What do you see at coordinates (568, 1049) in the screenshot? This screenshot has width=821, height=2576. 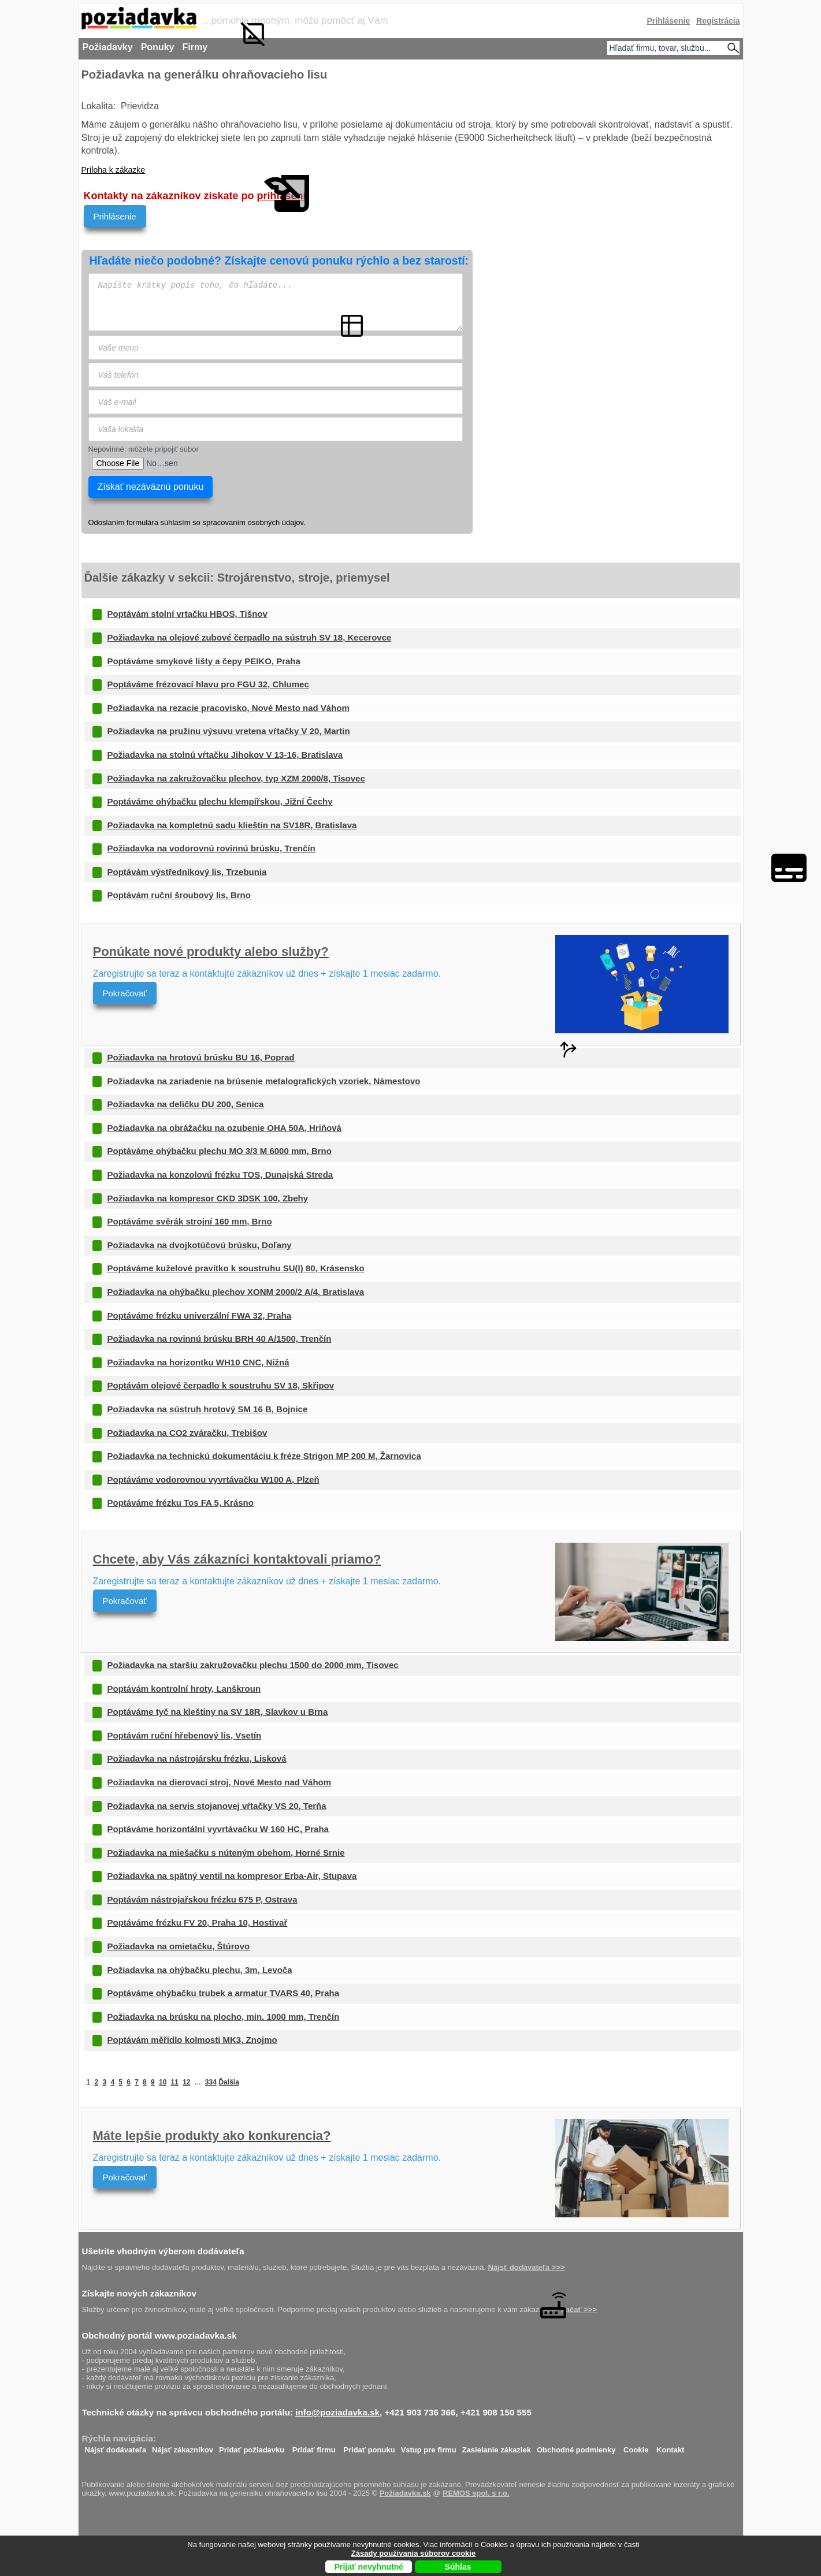 I see `take the exit or turn right ahead` at bounding box center [568, 1049].